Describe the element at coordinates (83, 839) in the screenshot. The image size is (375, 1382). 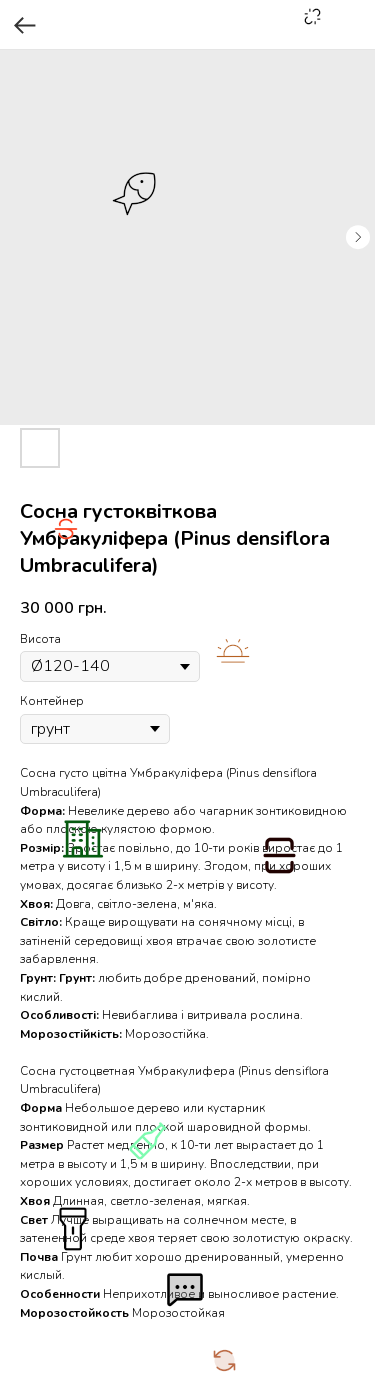
I see `view office or workplace location` at that location.